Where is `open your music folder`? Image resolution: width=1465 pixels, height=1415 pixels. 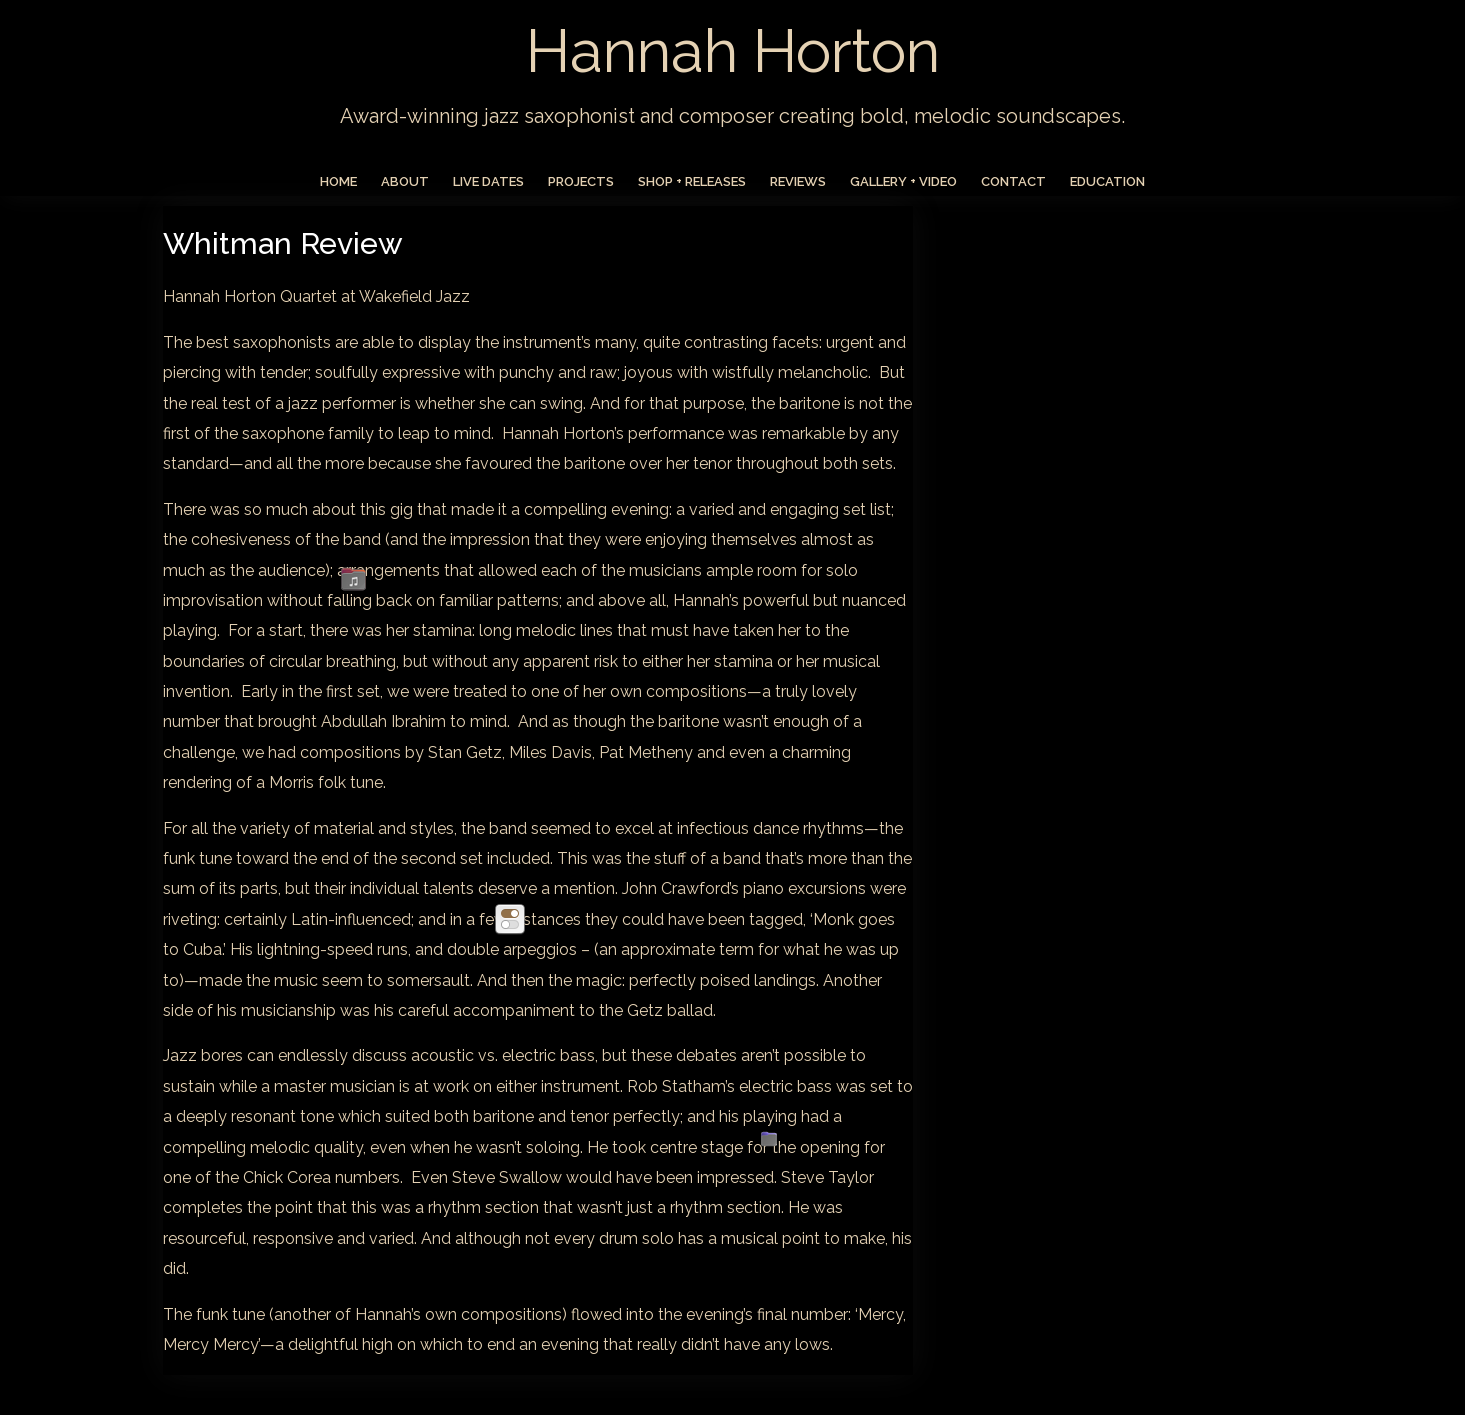 open your music folder is located at coordinates (353, 578).